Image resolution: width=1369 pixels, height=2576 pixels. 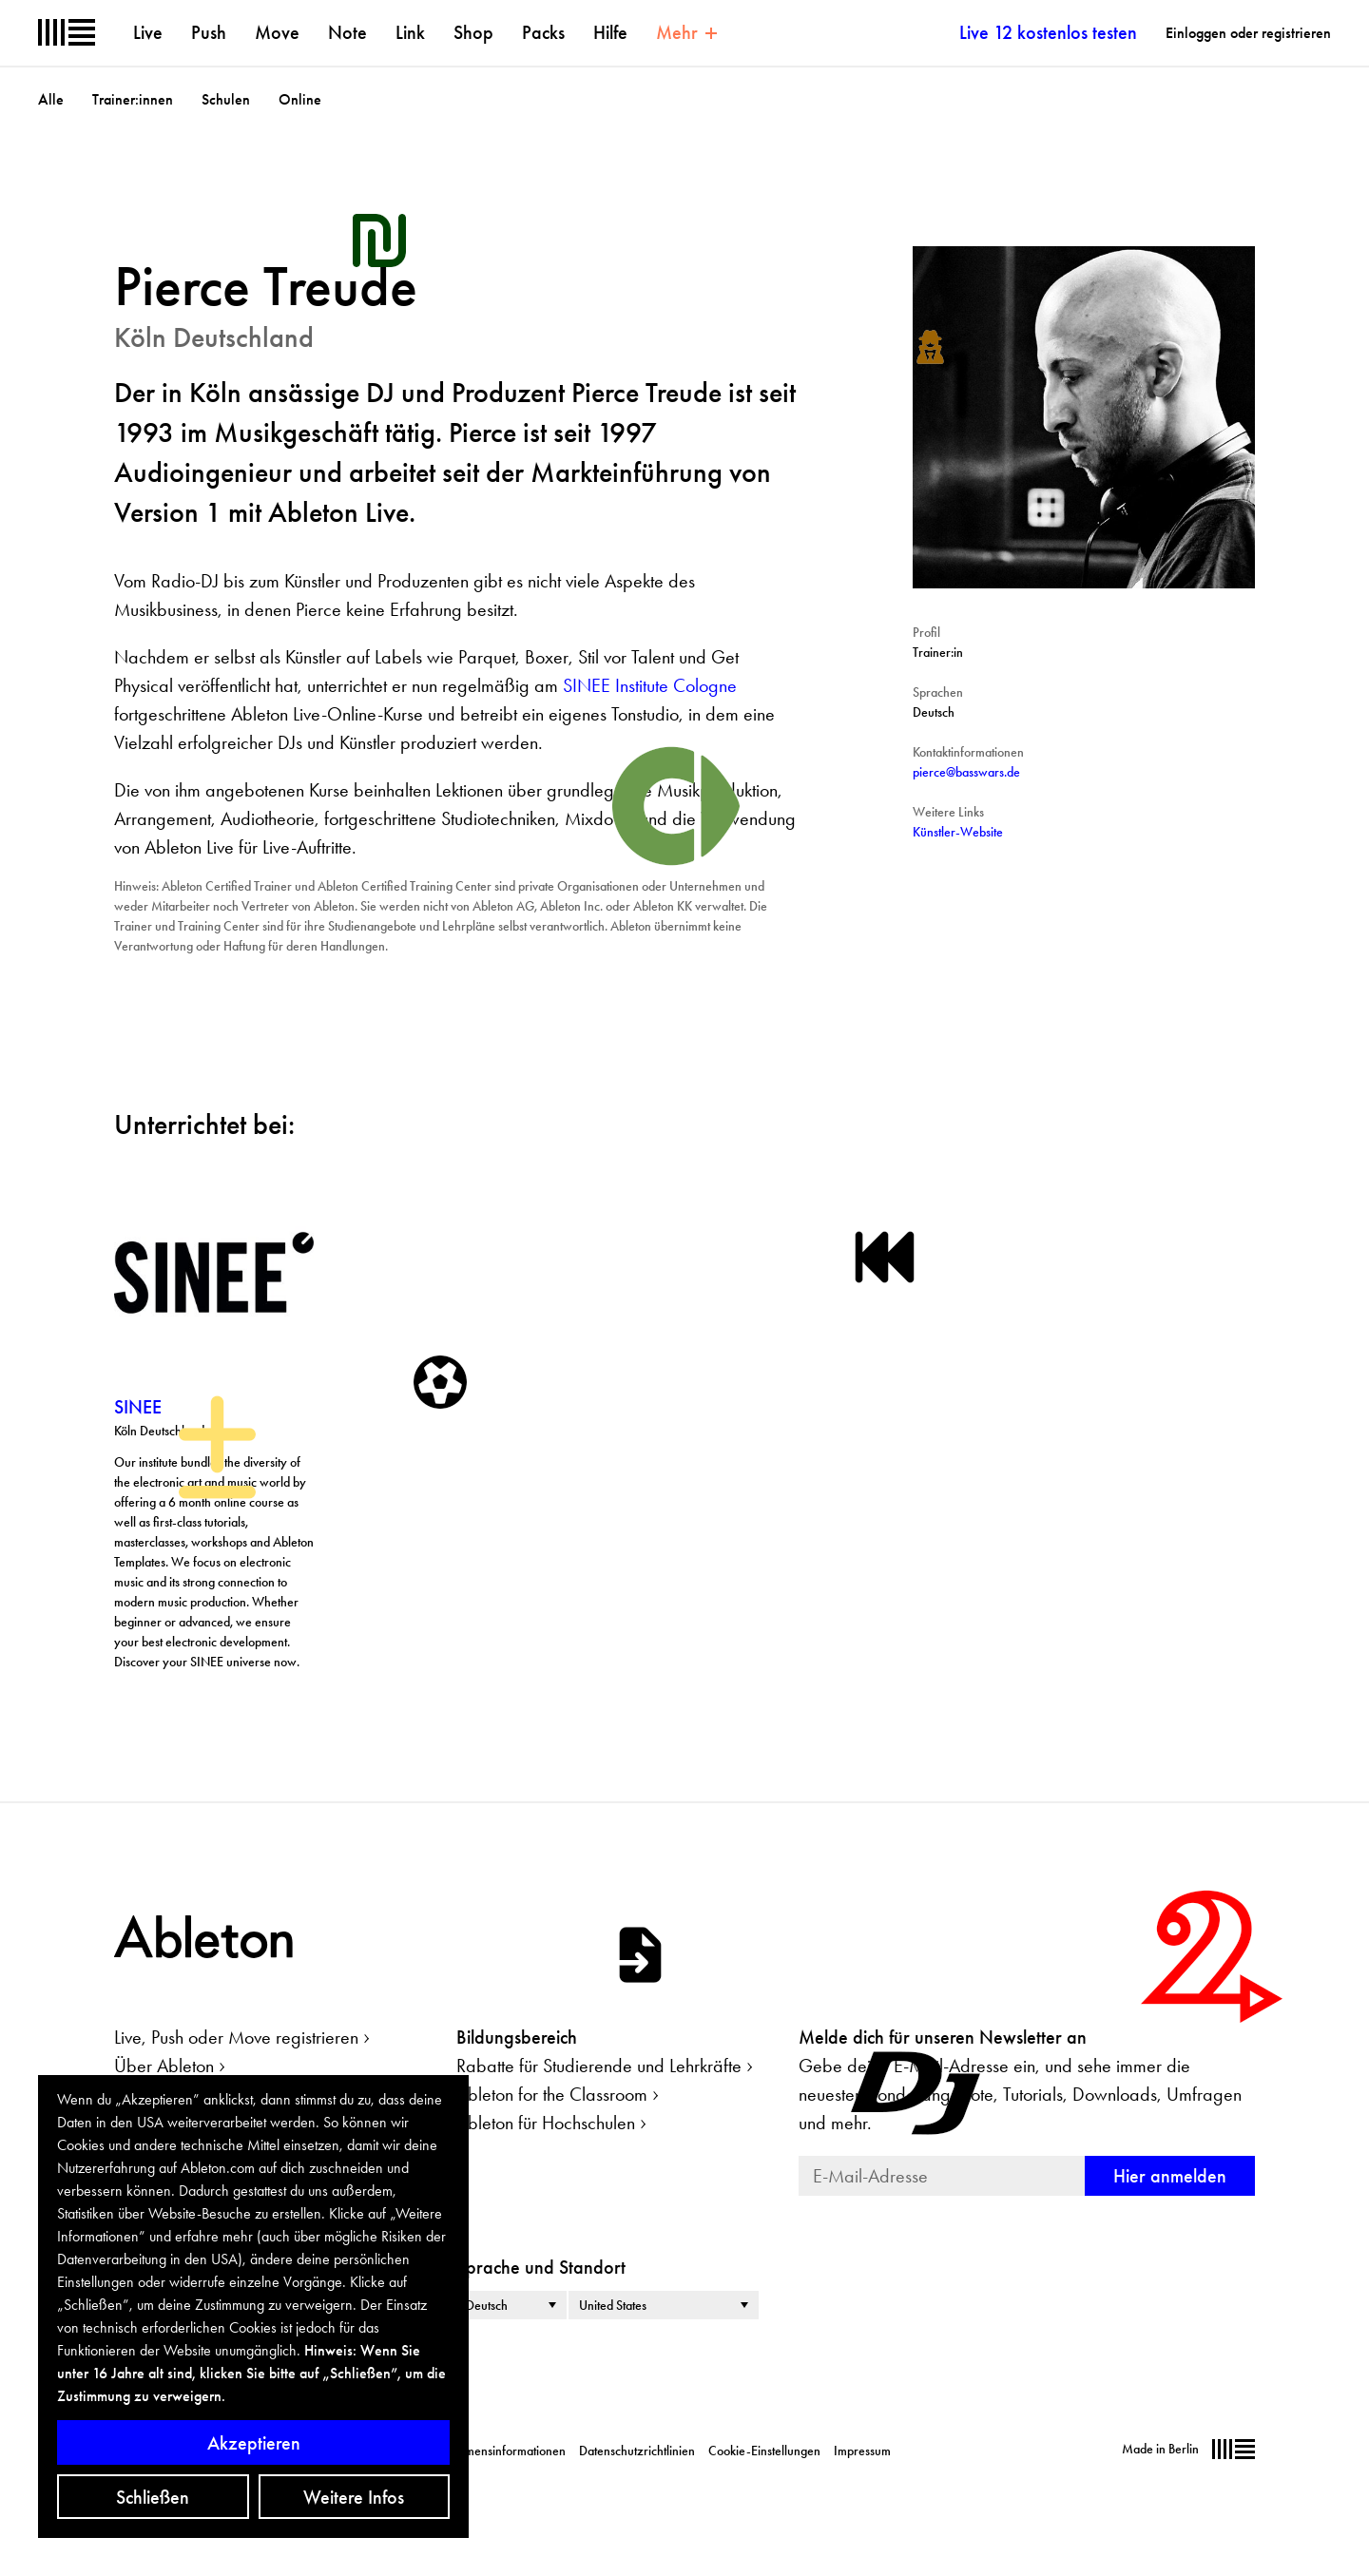 I want to click on toggle between adding and subtracting values, so click(x=217, y=1447).